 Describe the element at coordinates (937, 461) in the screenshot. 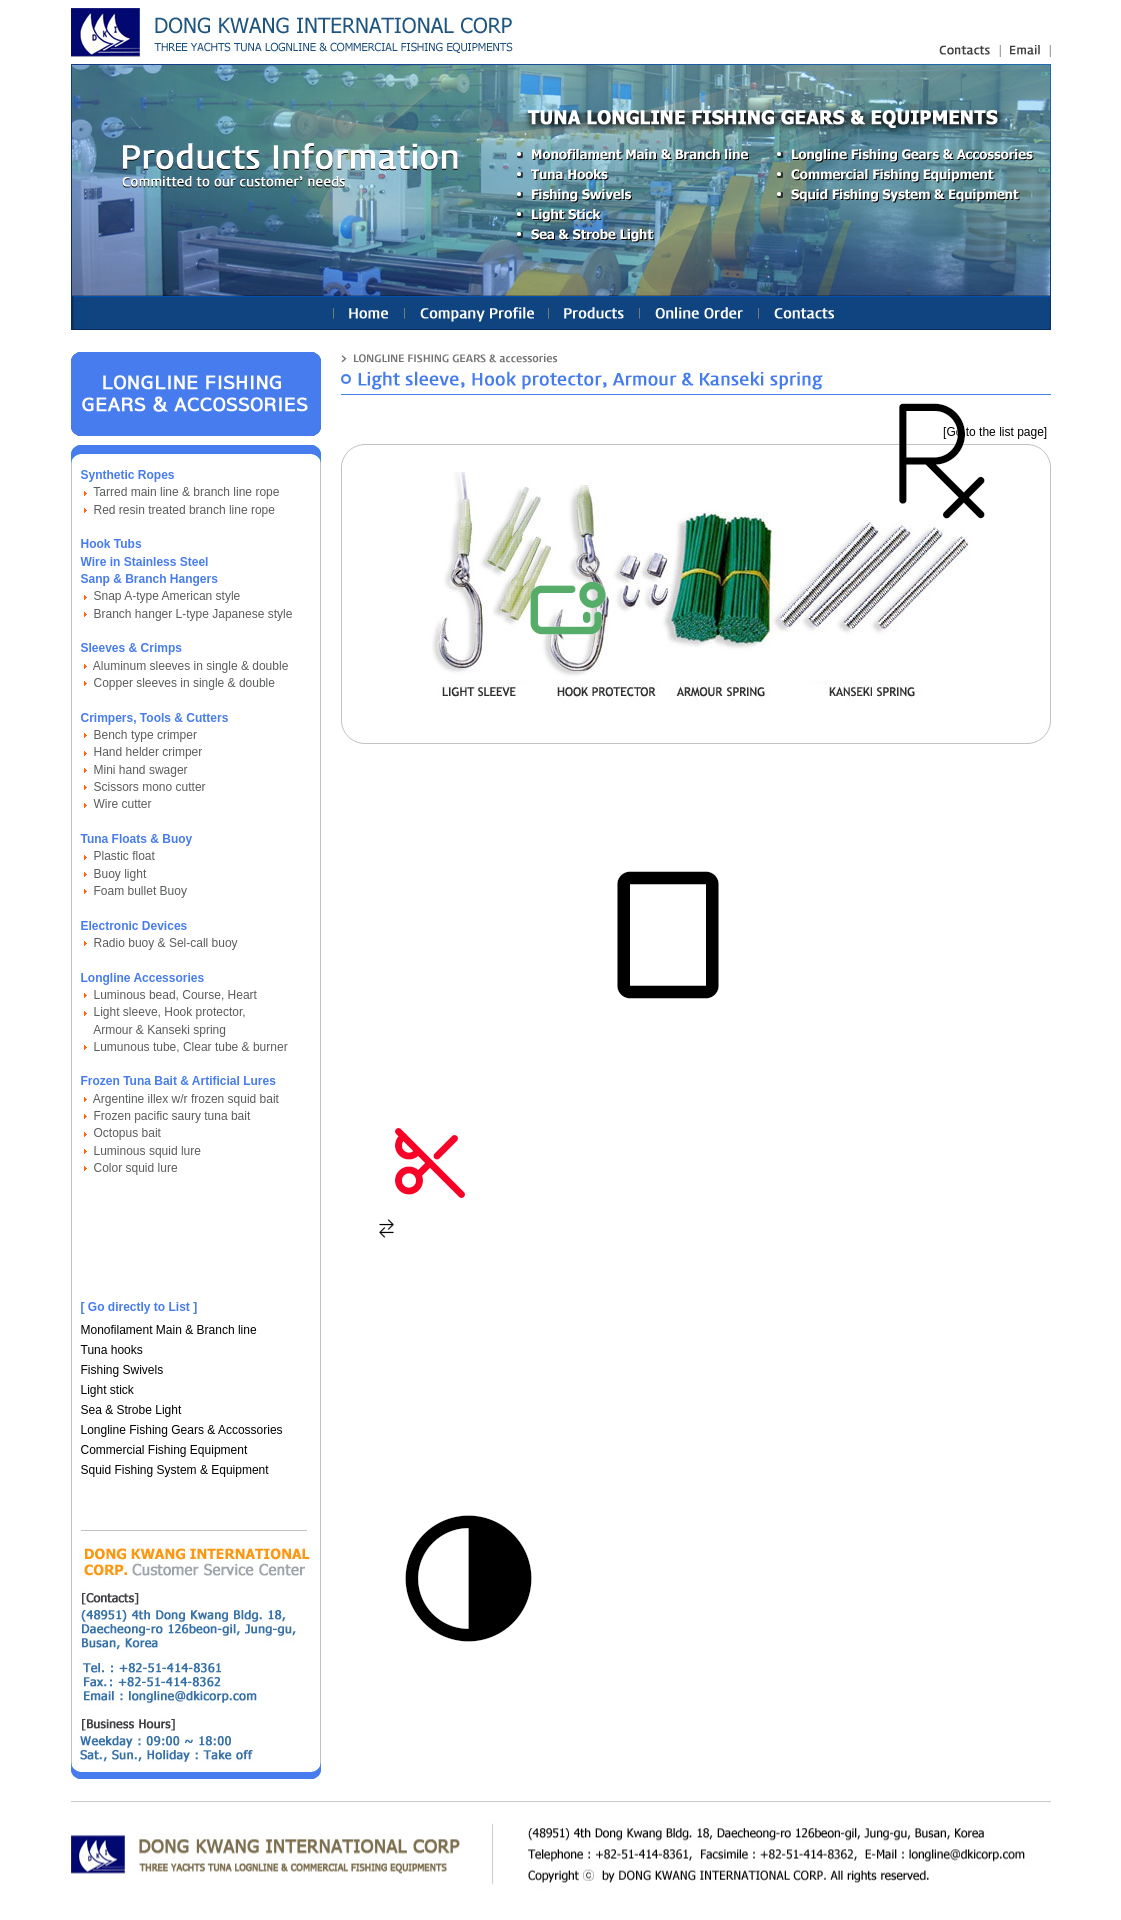

I see `view prescription details` at that location.